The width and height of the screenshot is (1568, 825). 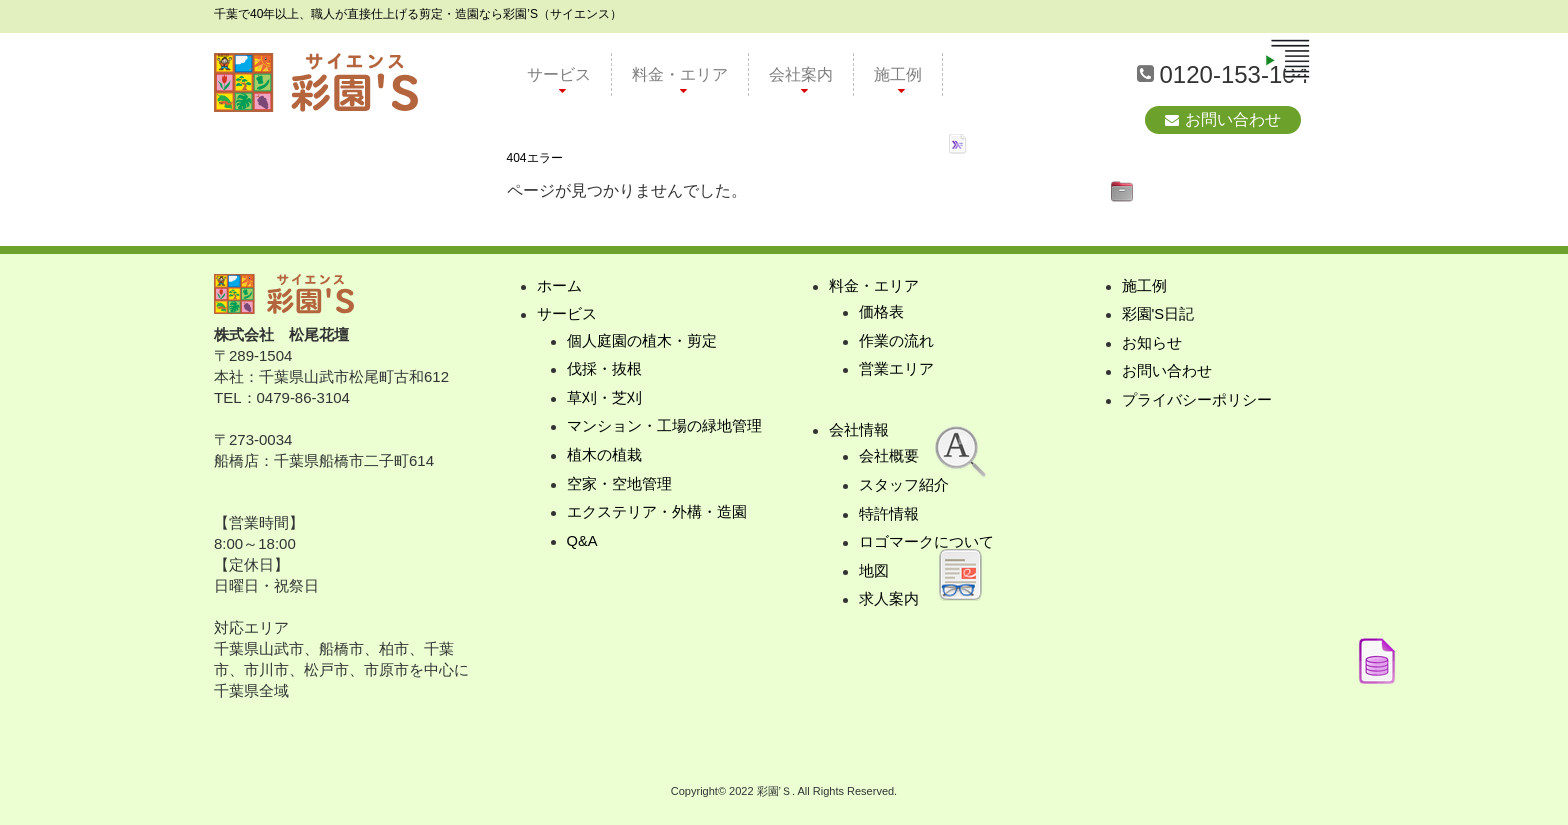 I want to click on open the file manager, so click(x=1122, y=191).